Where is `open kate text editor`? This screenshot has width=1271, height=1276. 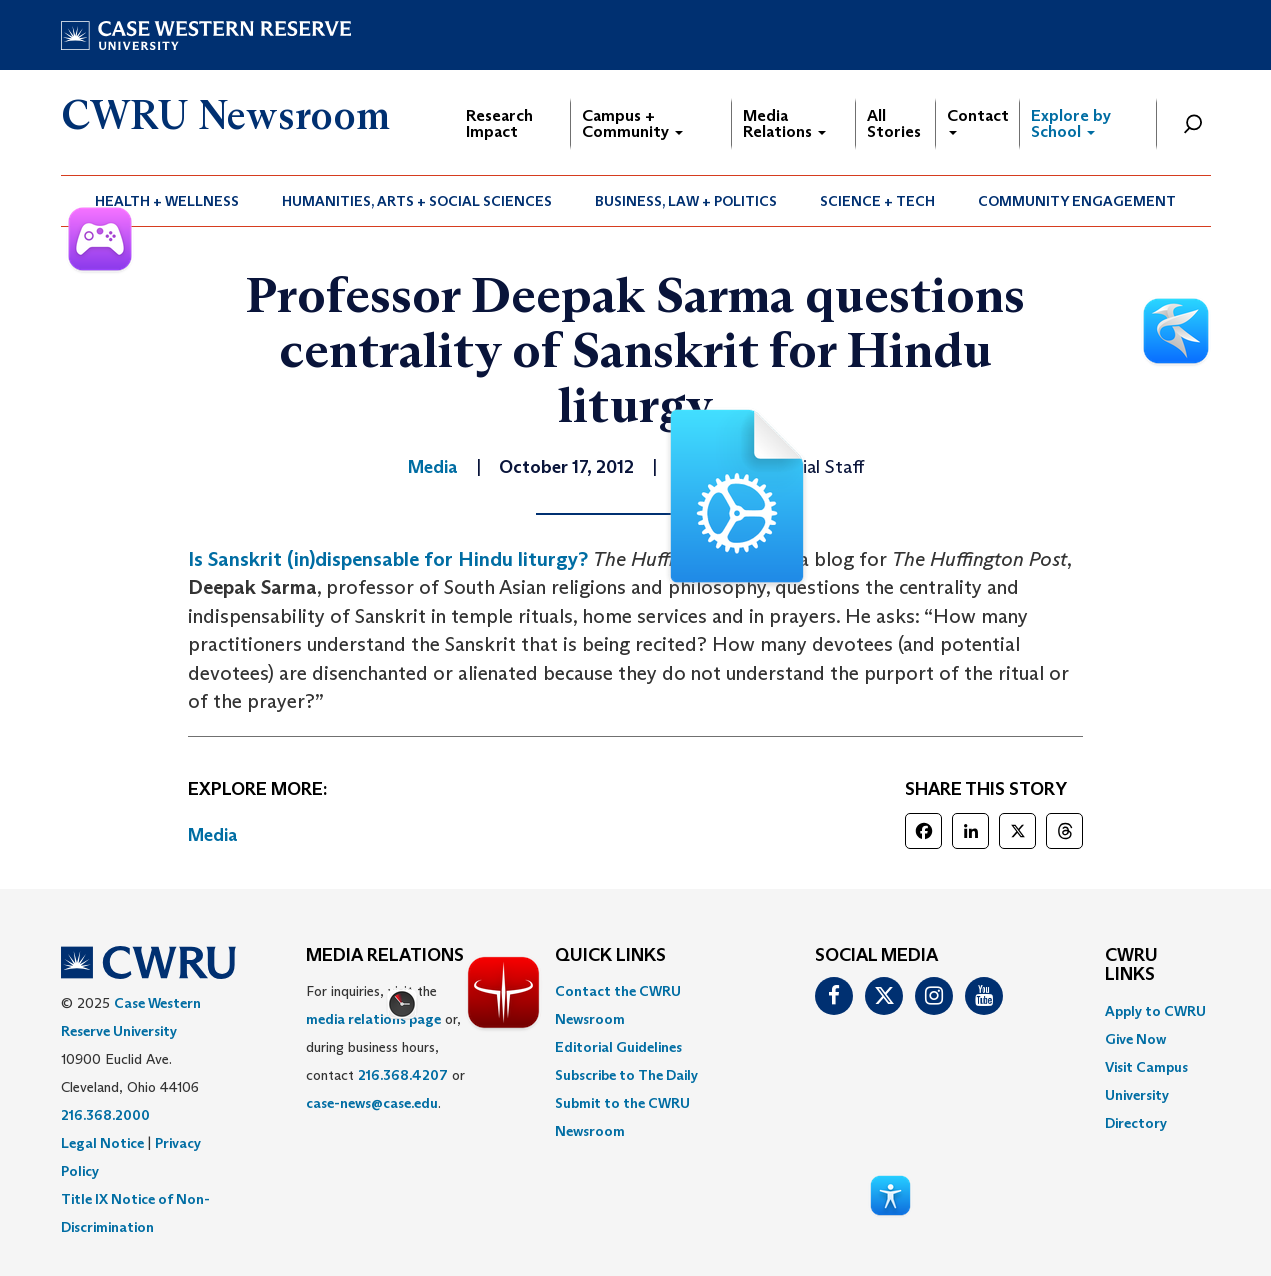 open kate text editor is located at coordinates (1176, 331).